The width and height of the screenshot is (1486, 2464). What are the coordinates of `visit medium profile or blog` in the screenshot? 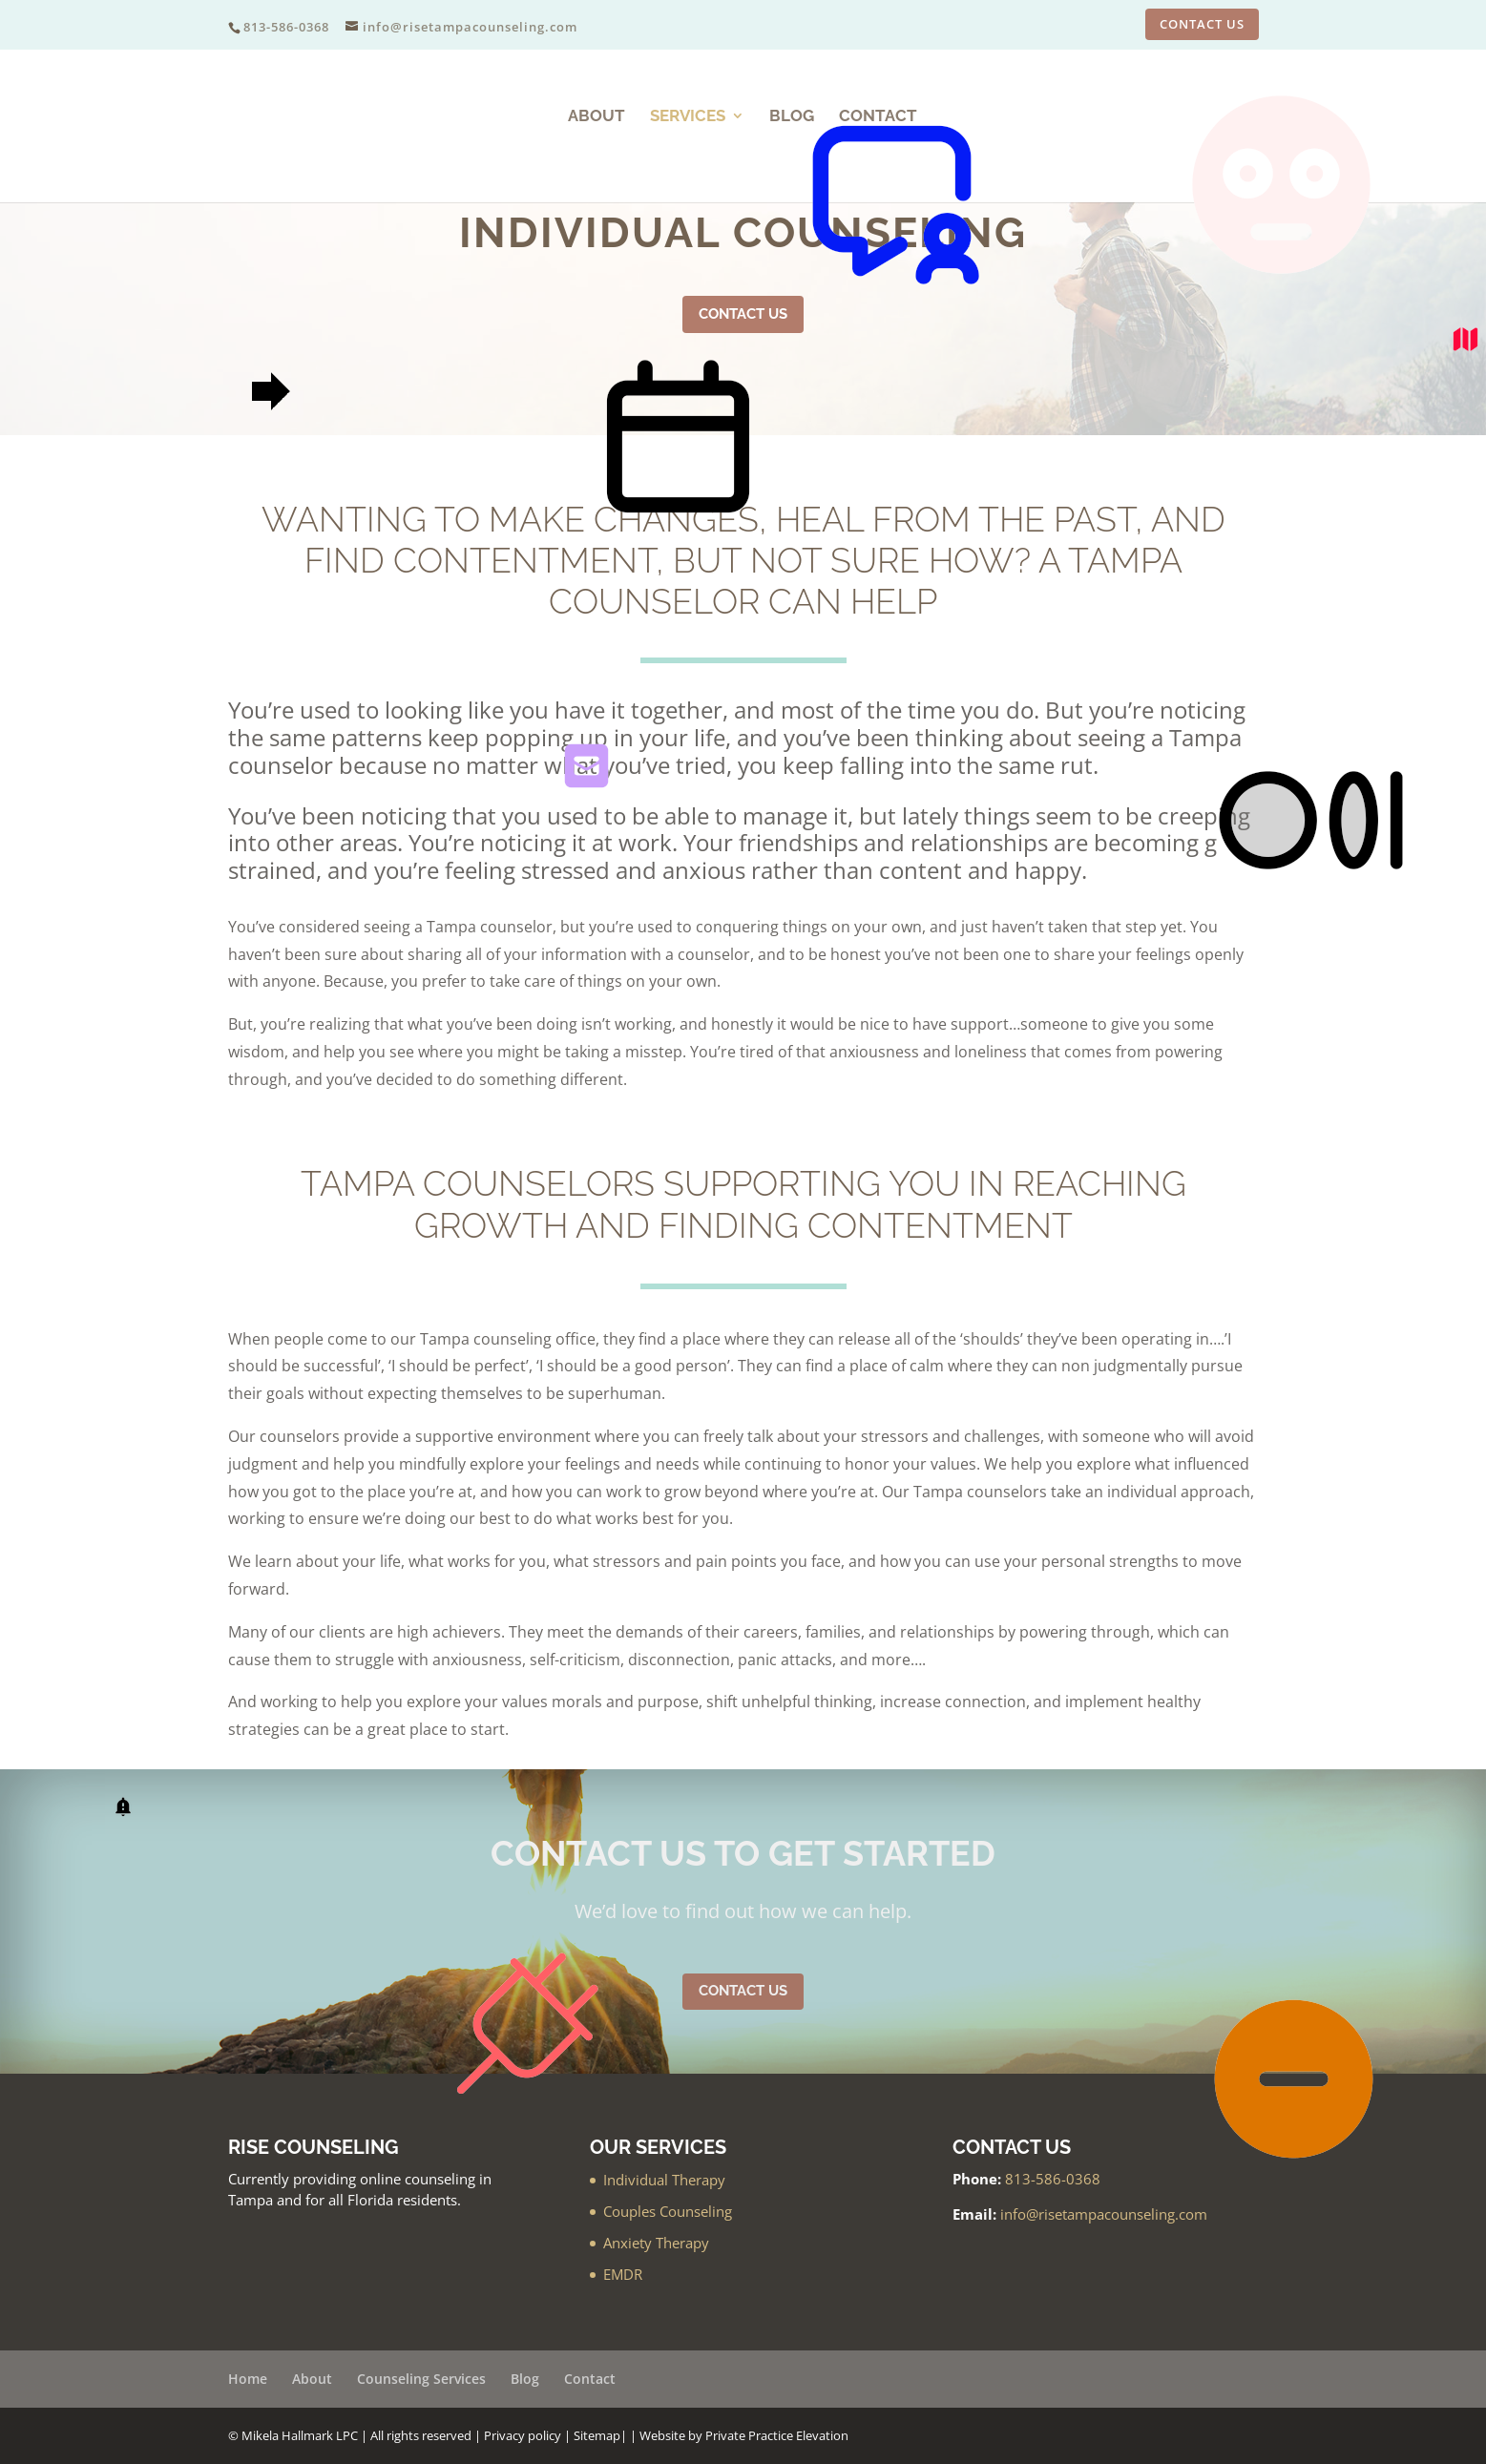 It's located at (1310, 820).